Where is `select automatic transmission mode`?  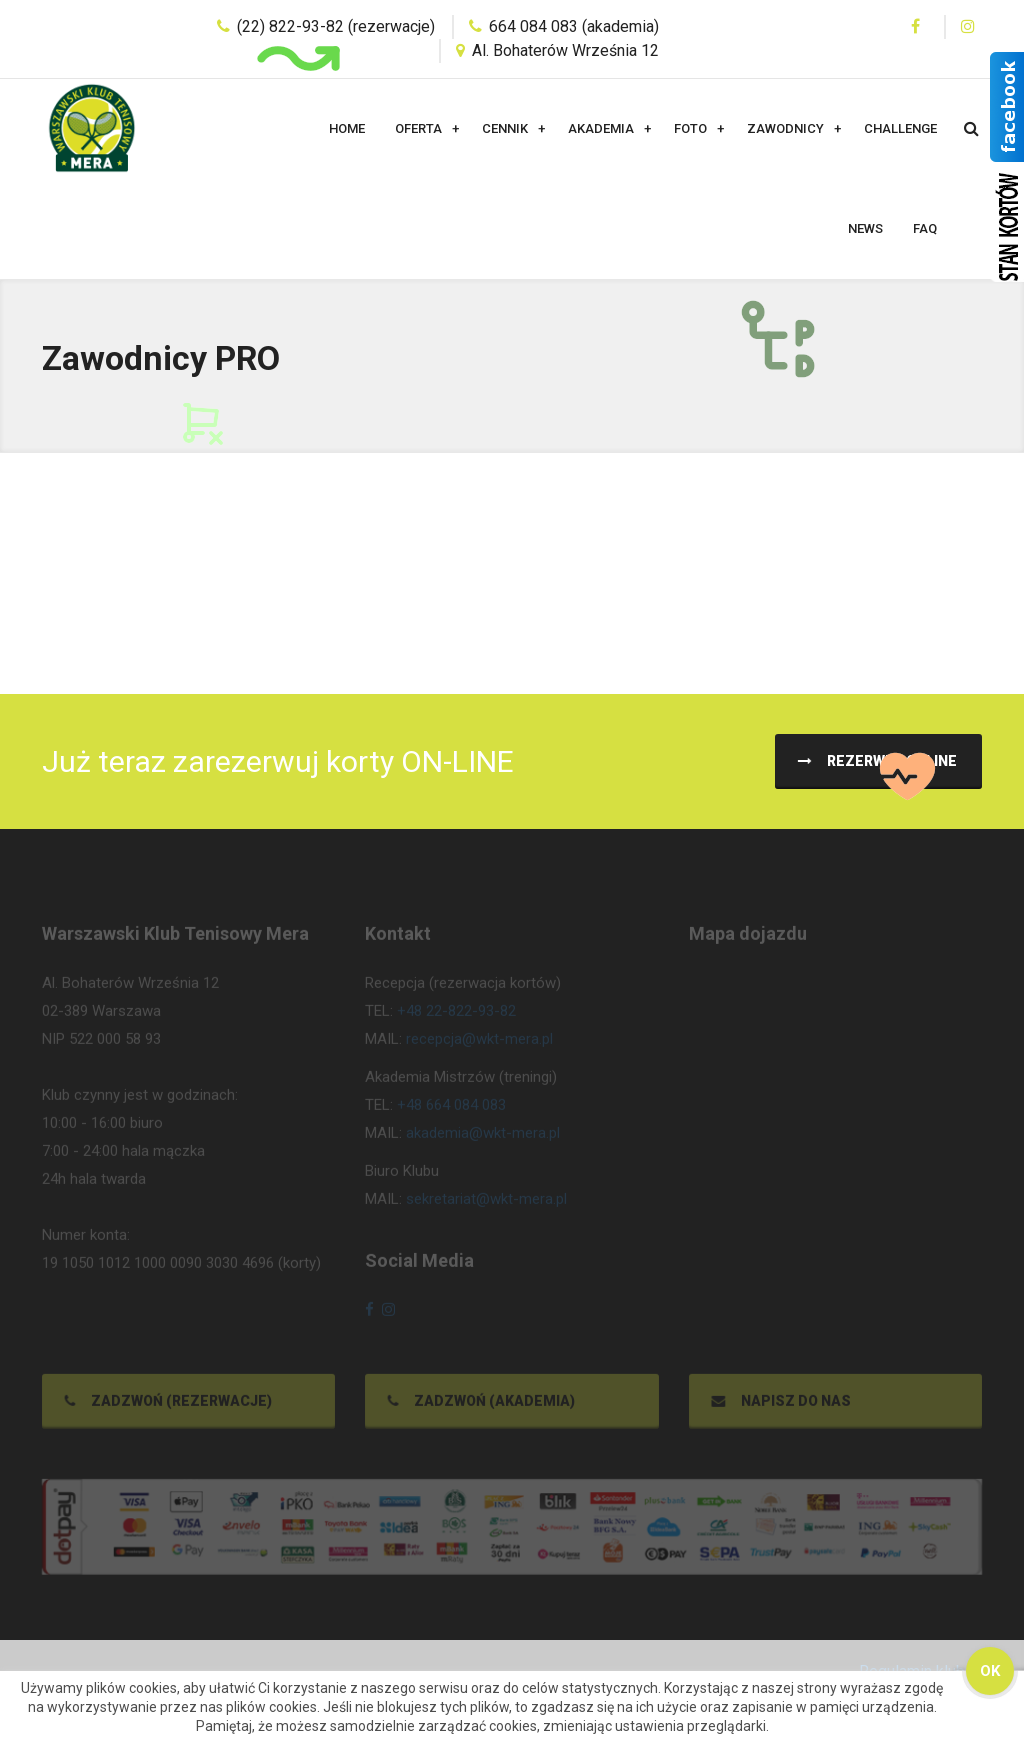 select automatic transmission mode is located at coordinates (780, 339).